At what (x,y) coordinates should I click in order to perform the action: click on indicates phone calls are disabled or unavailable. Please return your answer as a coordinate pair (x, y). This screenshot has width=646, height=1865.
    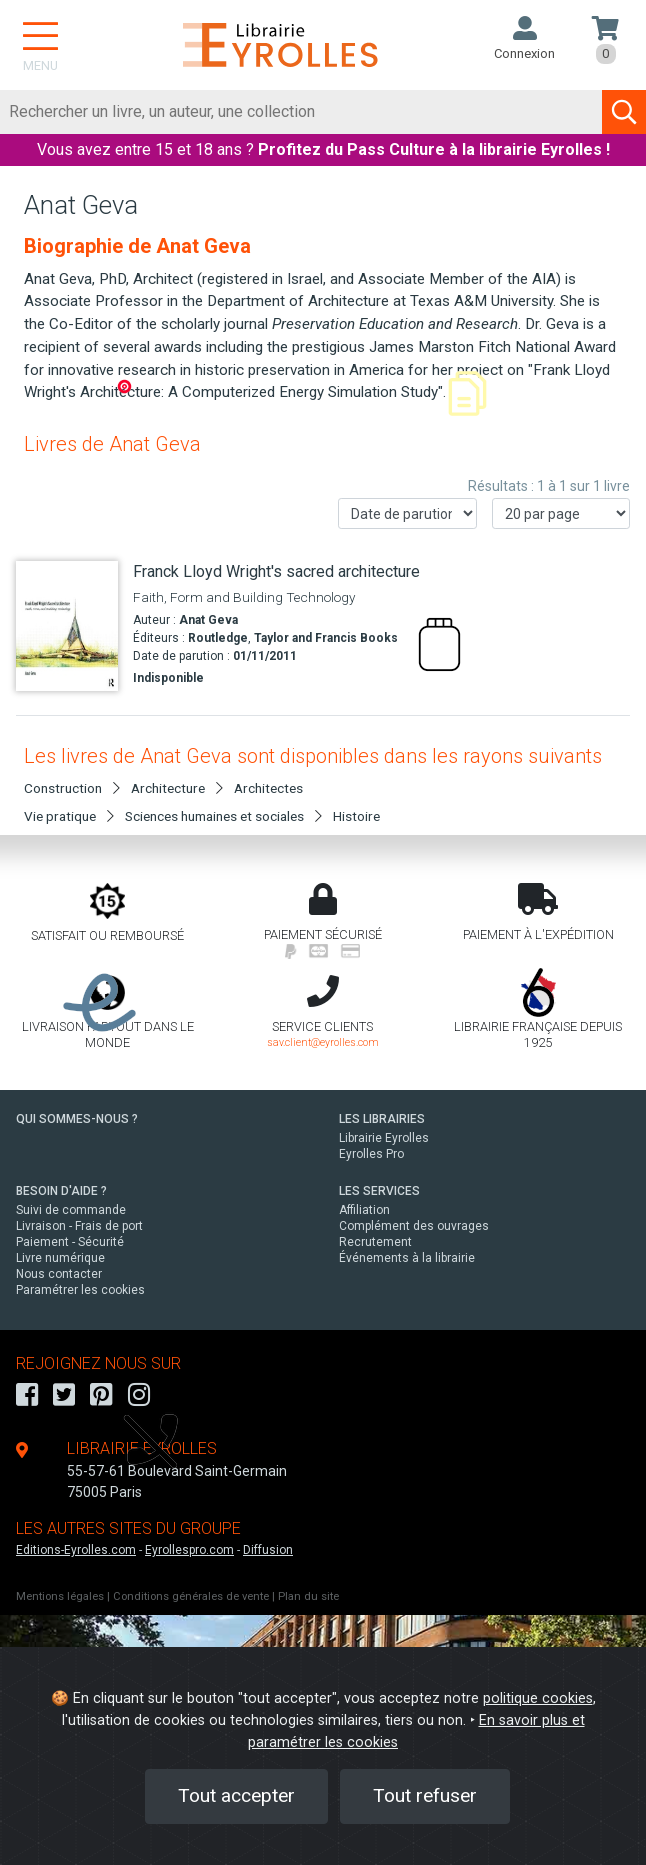
    Looking at the image, I should click on (152, 1439).